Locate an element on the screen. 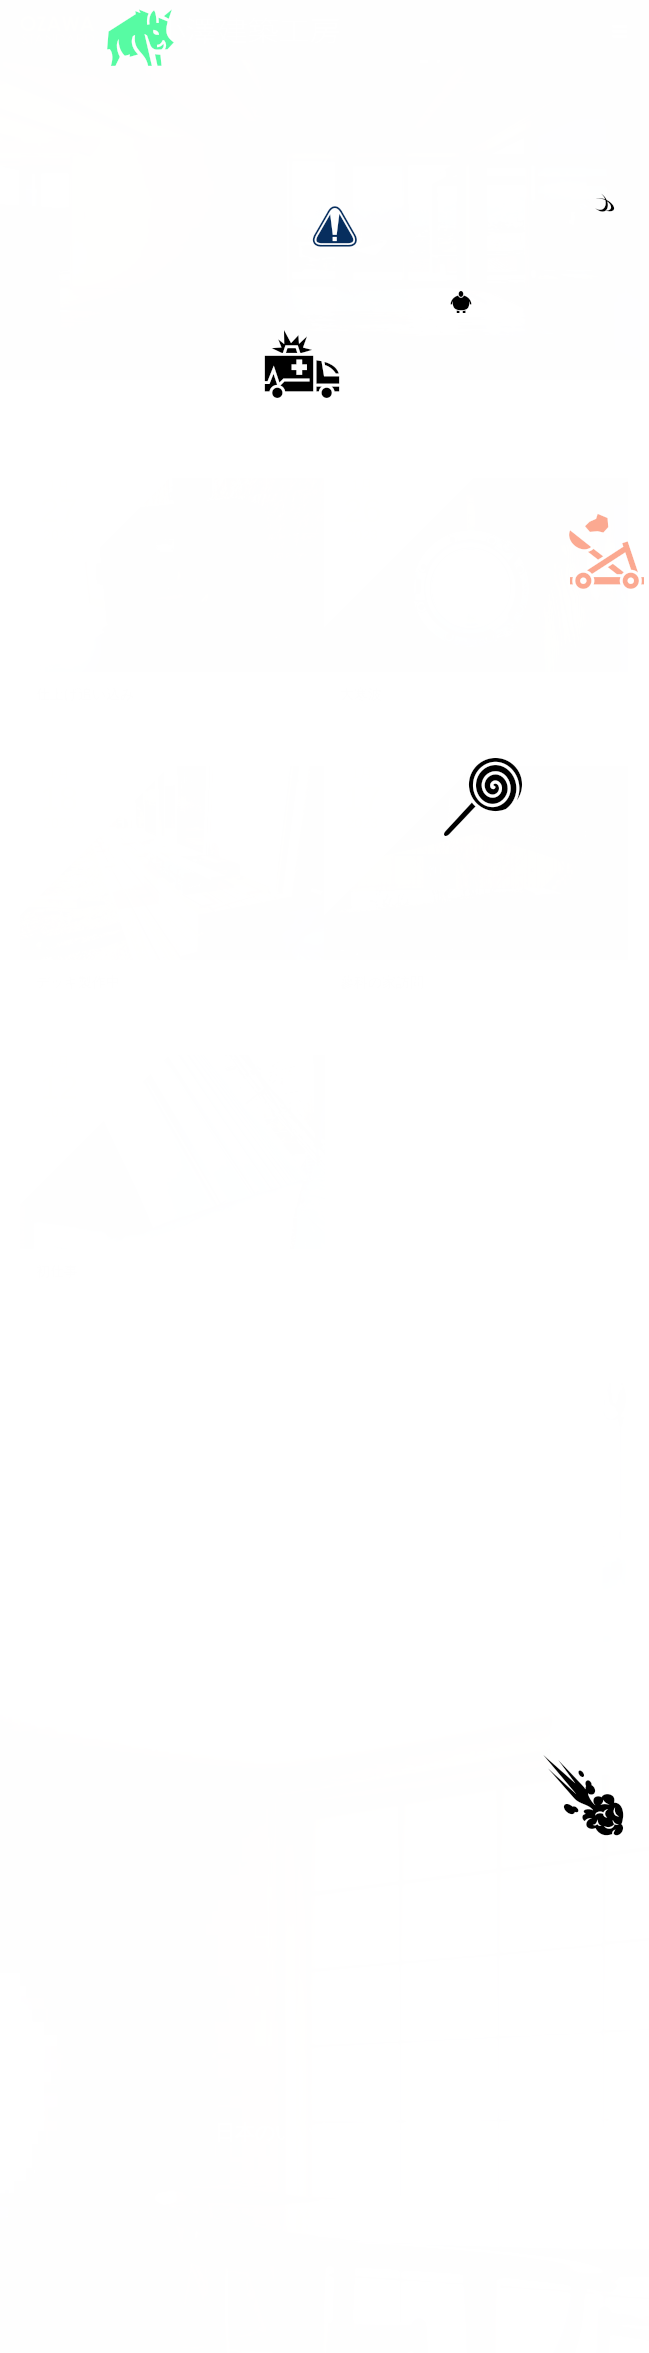  indicates a character's weight or body type stat is located at coordinates (461, 302).